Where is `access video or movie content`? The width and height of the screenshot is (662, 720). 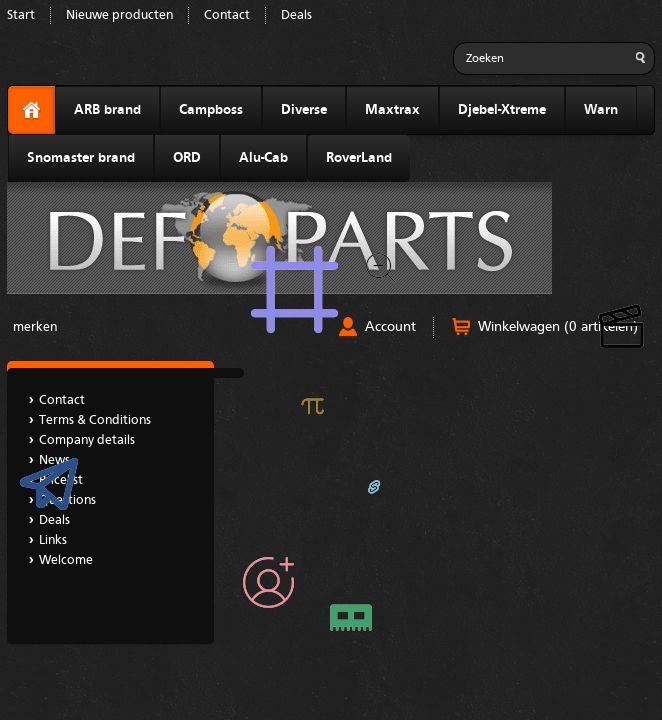
access video or movie content is located at coordinates (622, 328).